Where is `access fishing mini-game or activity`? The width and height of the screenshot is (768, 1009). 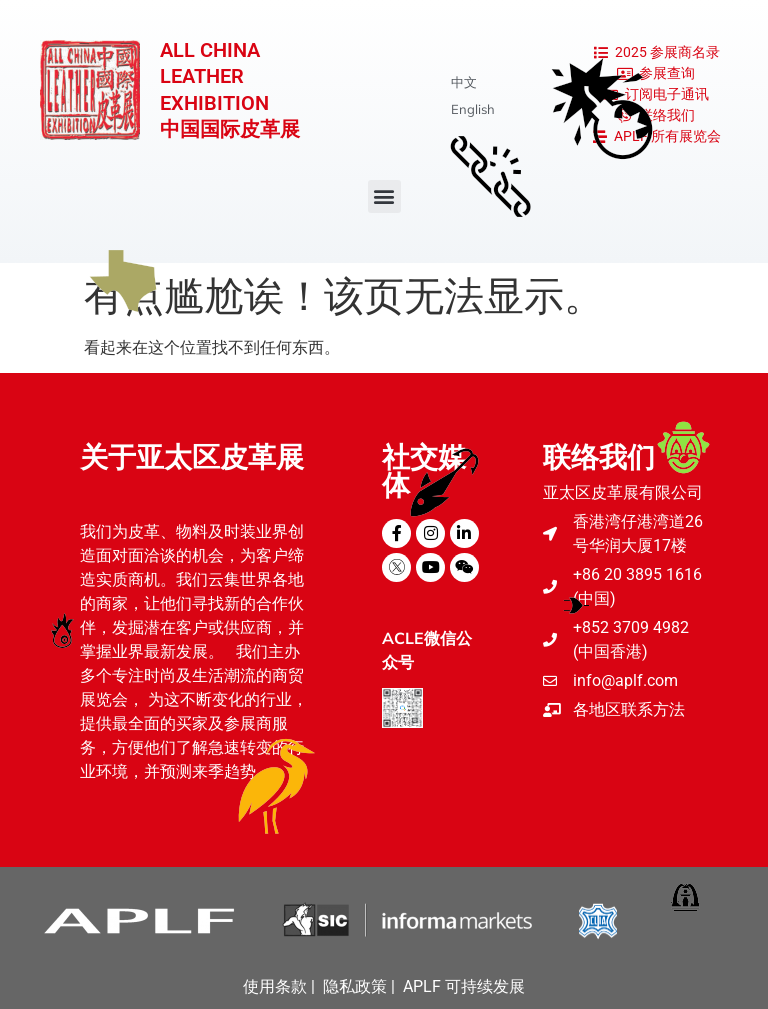 access fishing mini-game or activity is located at coordinates (445, 482).